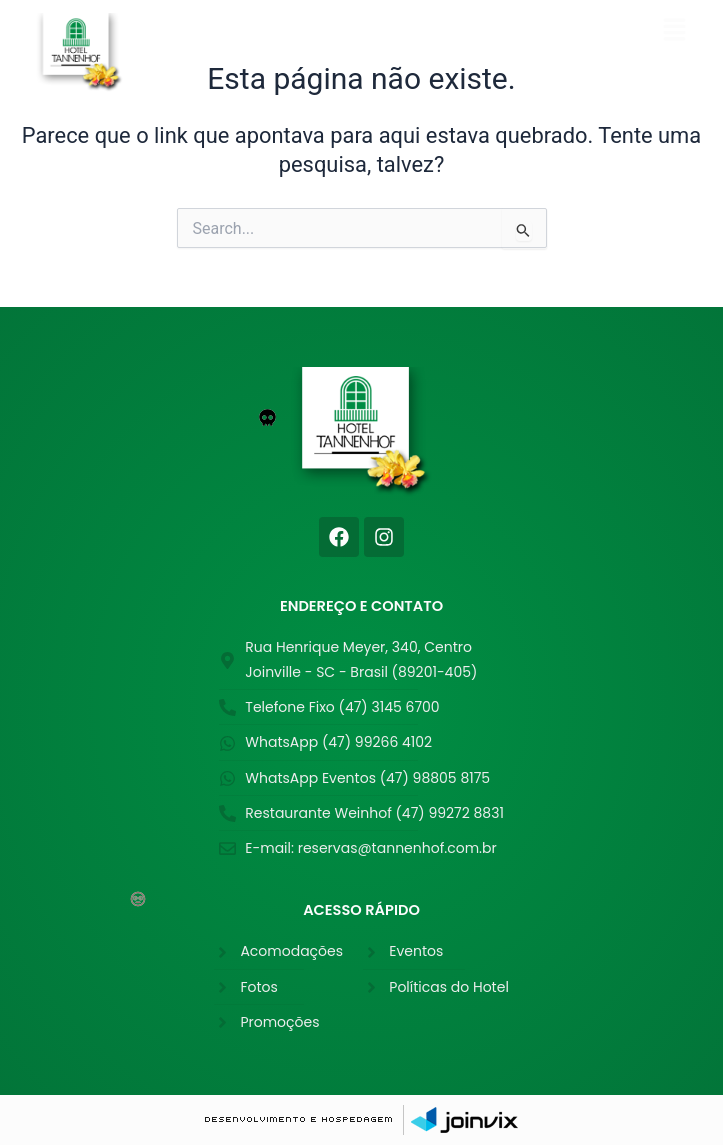  Describe the element at coordinates (267, 417) in the screenshot. I see `indicates danger or fatal error` at that location.